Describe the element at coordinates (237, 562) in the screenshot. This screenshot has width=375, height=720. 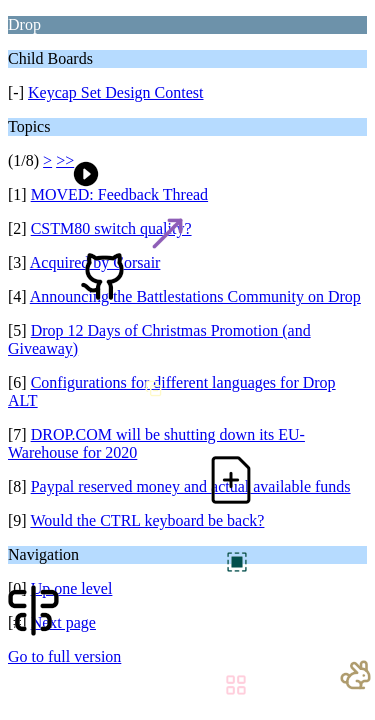
I see `select all items in the current view` at that location.